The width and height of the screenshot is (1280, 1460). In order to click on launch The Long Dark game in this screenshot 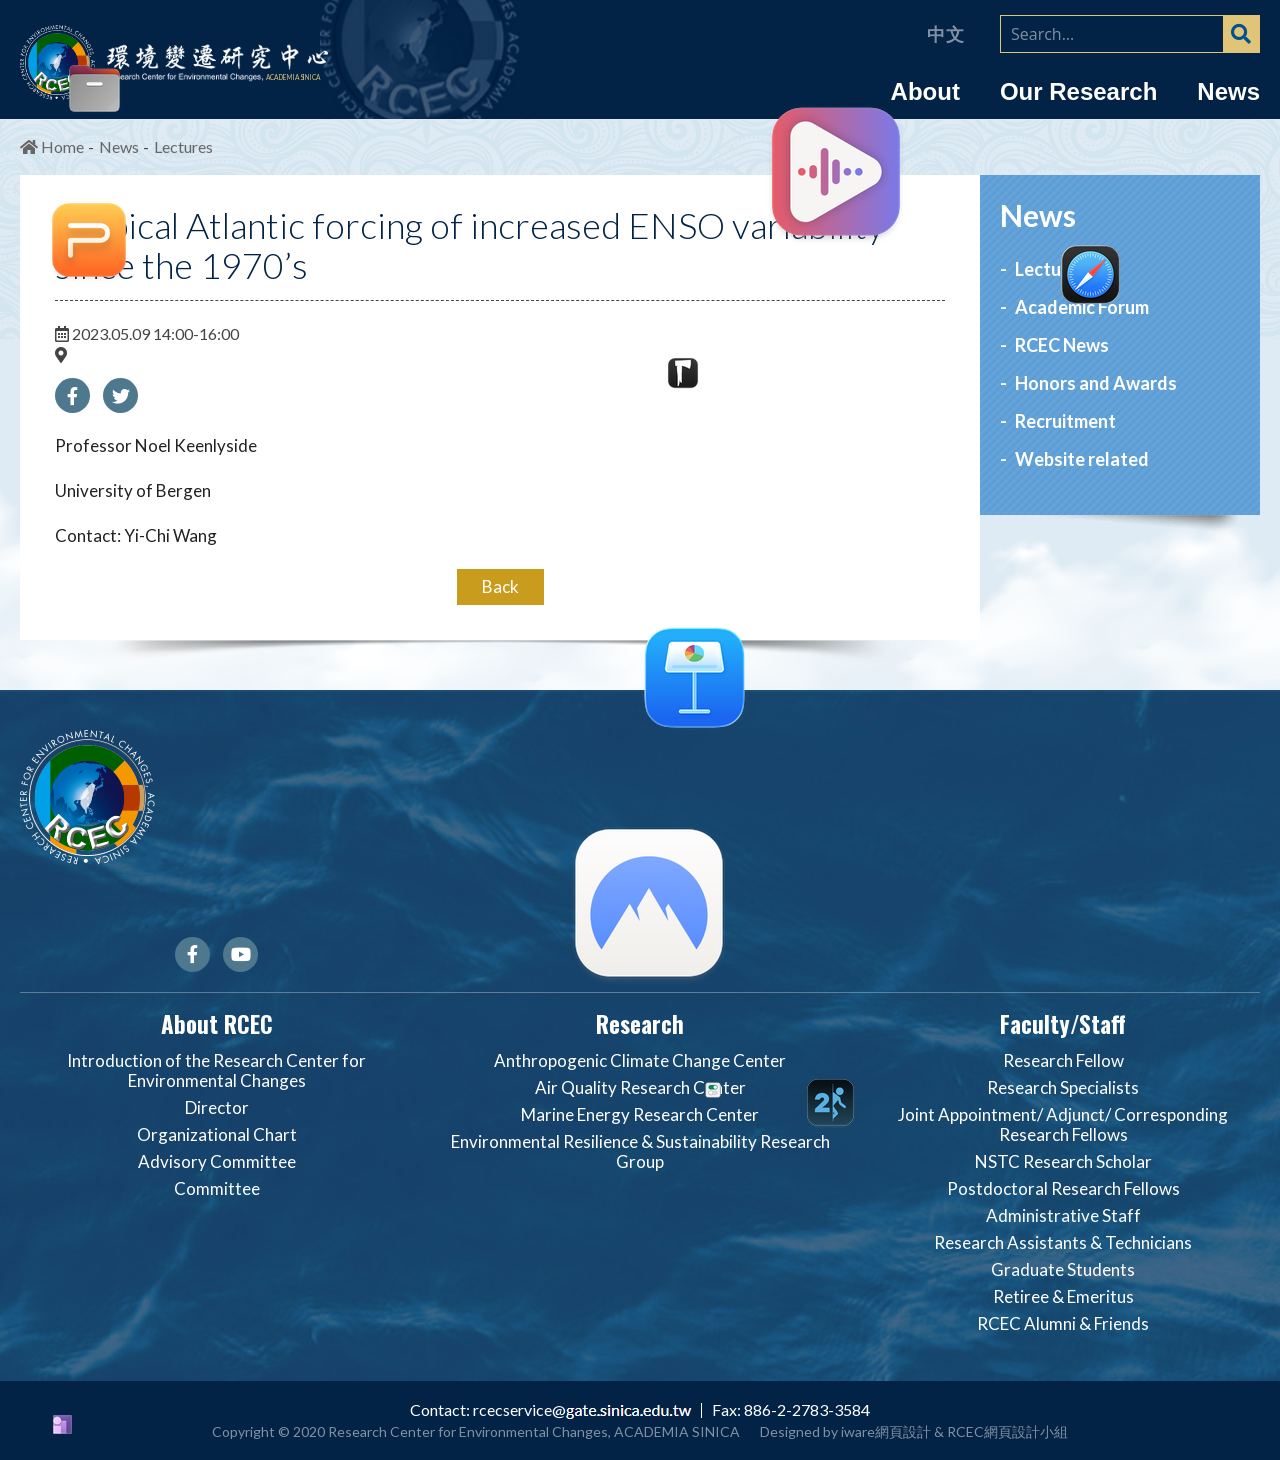, I will do `click(683, 373)`.